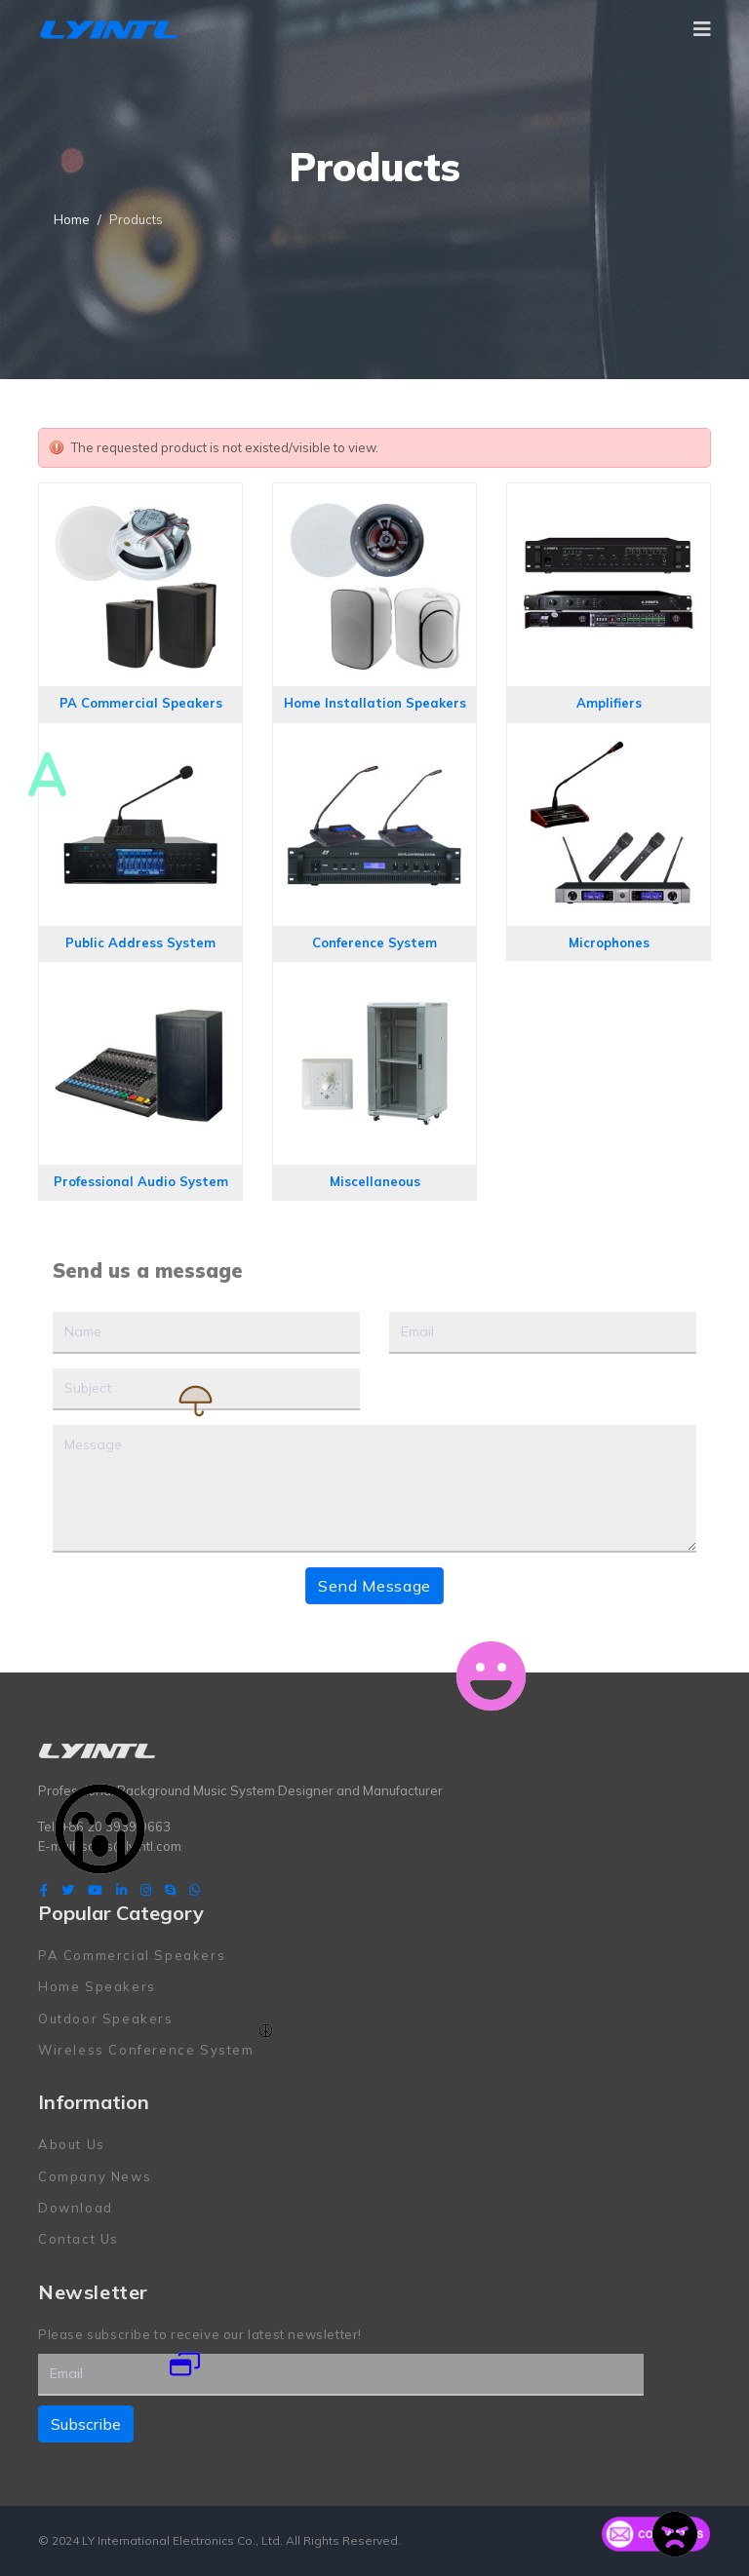 The image size is (749, 2576). Describe the element at coordinates (195, 1401) in the screenshot. I see `indicates weather protection or rain forecast` at that location.